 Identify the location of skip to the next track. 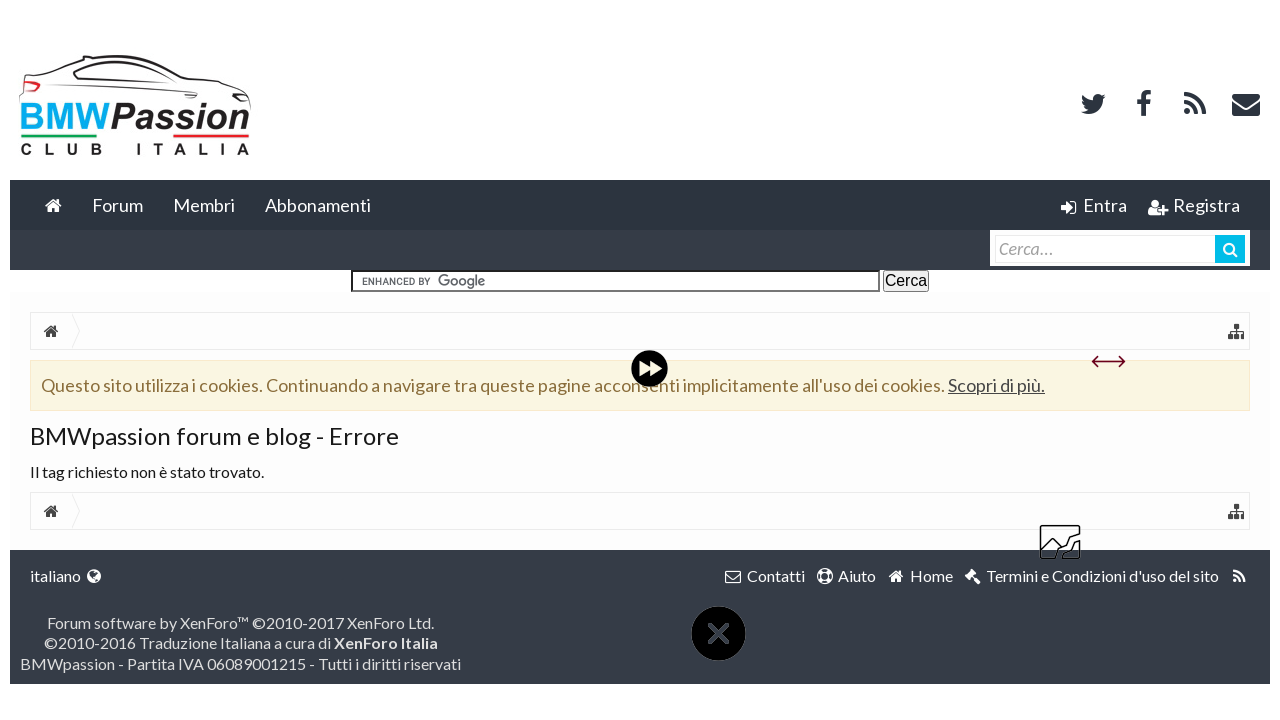
(649, 368).